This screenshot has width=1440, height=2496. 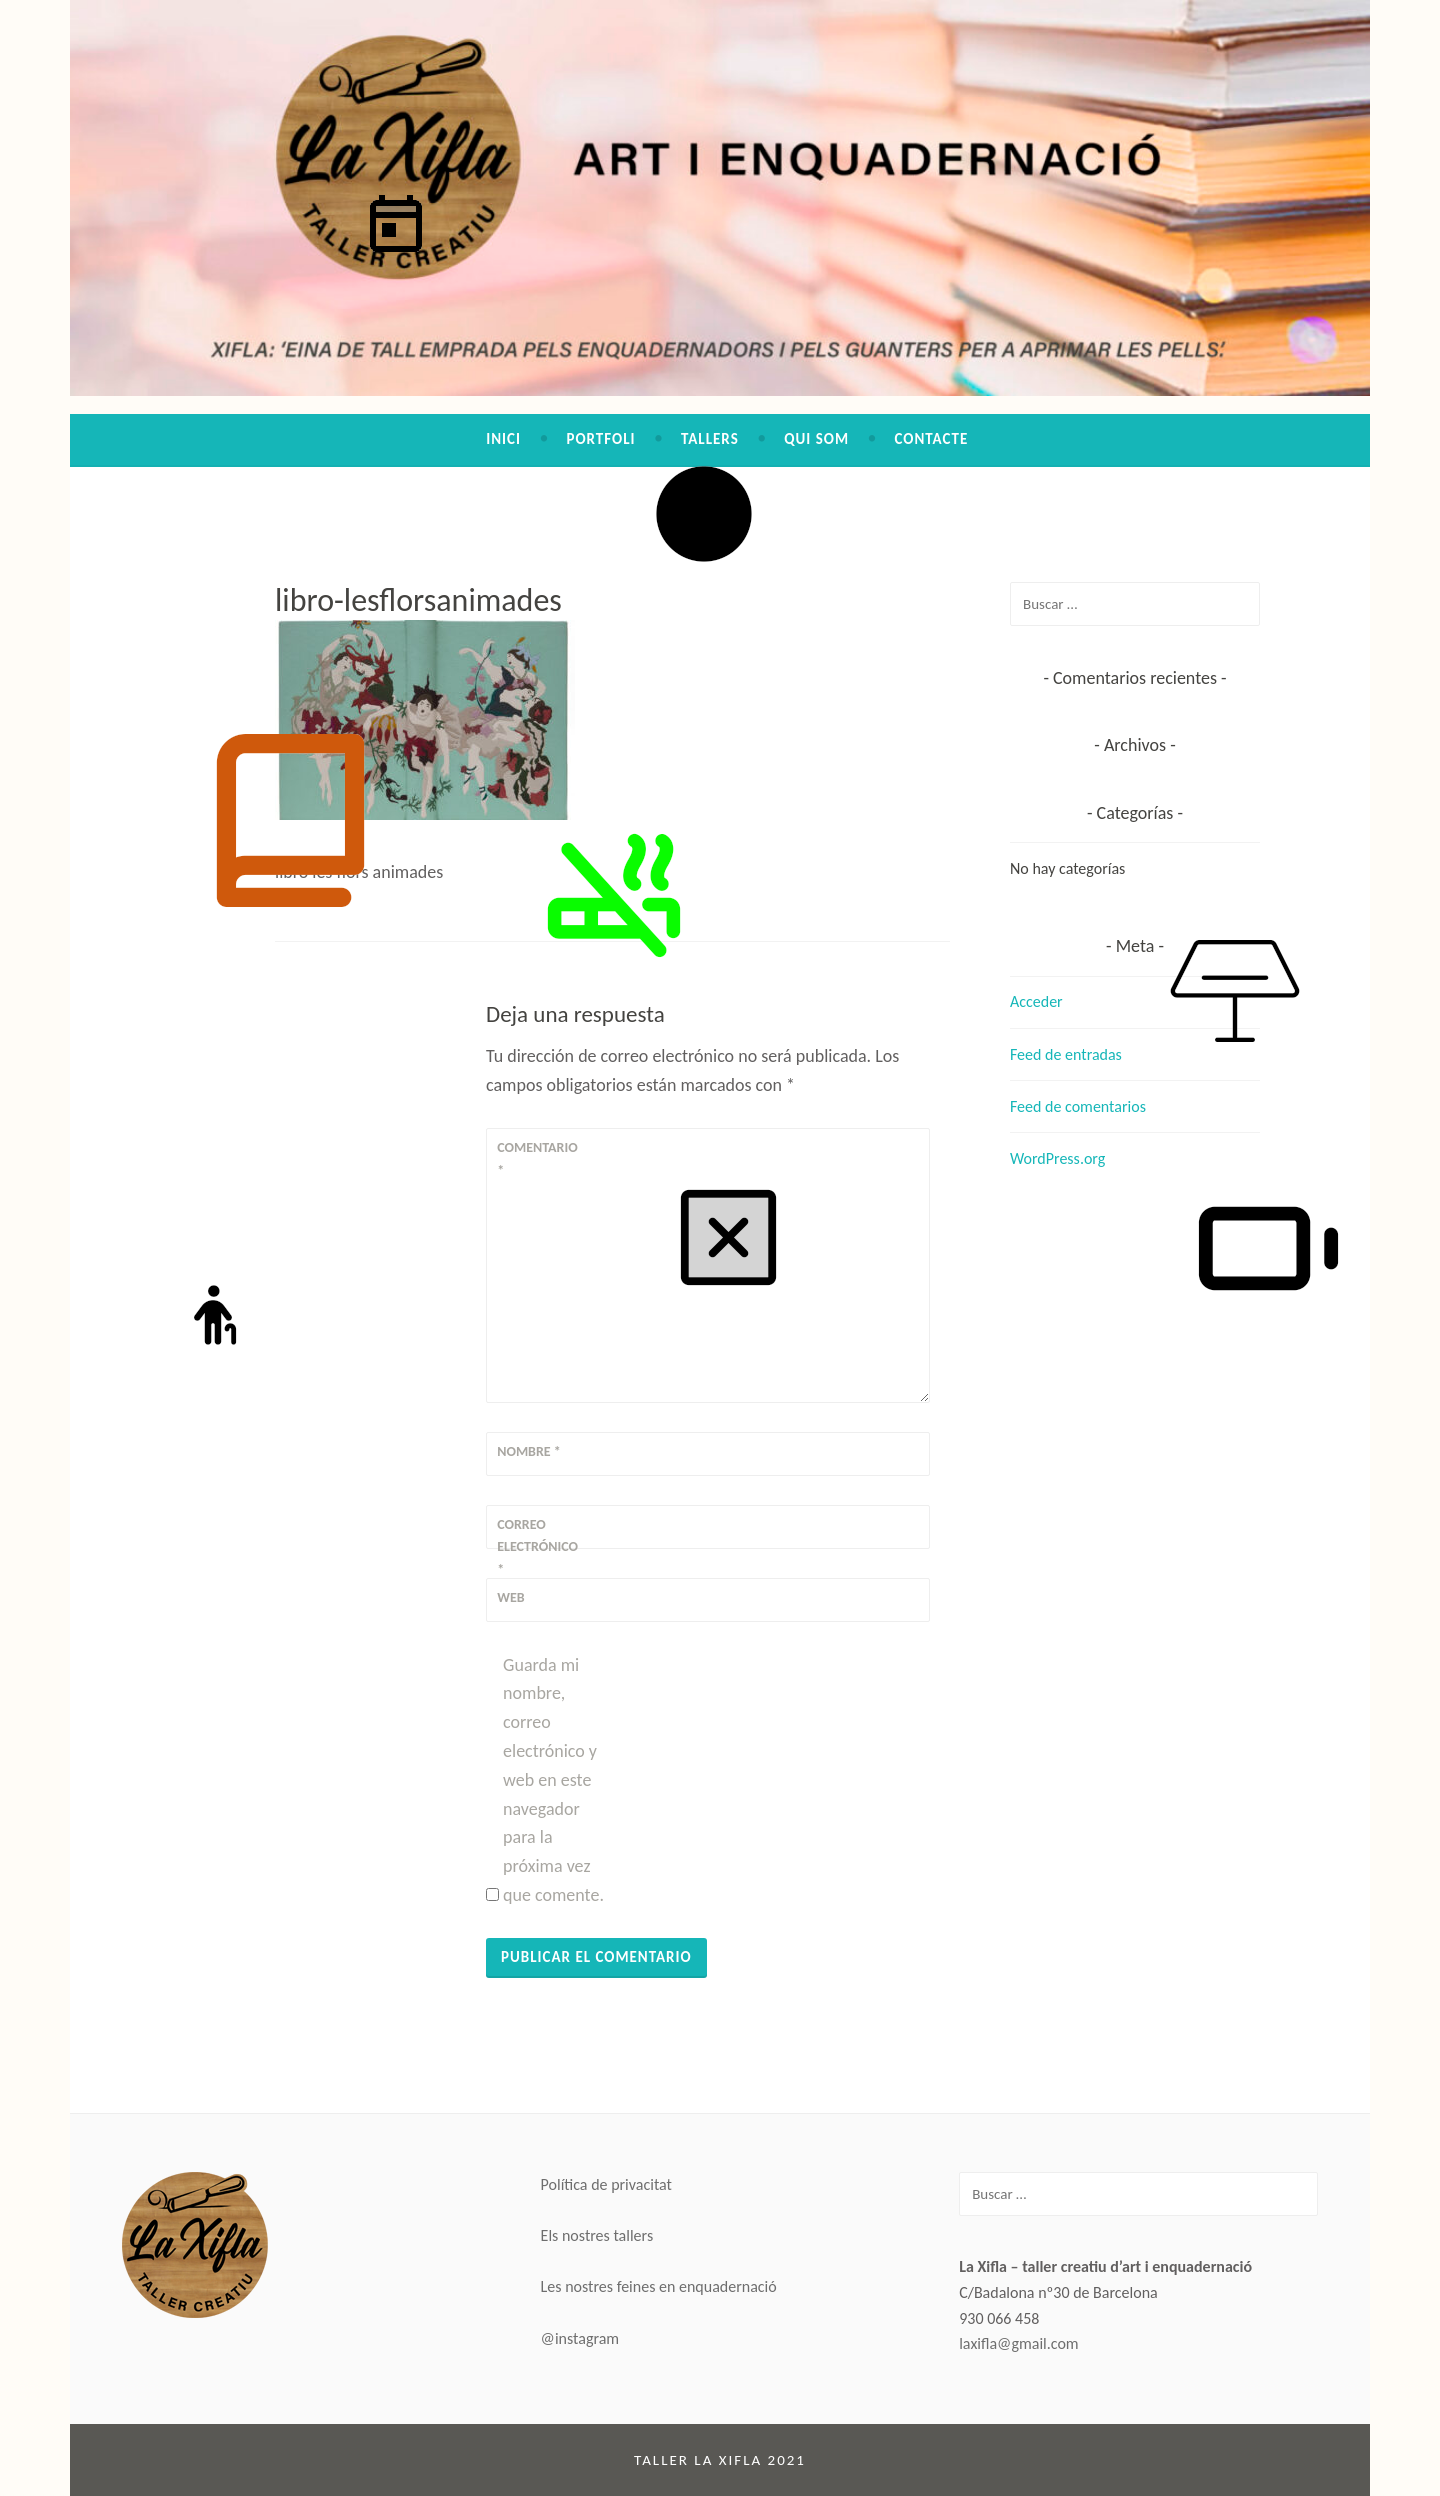 I want to click on indicates current battery level, so click(x=1268, y=1248).